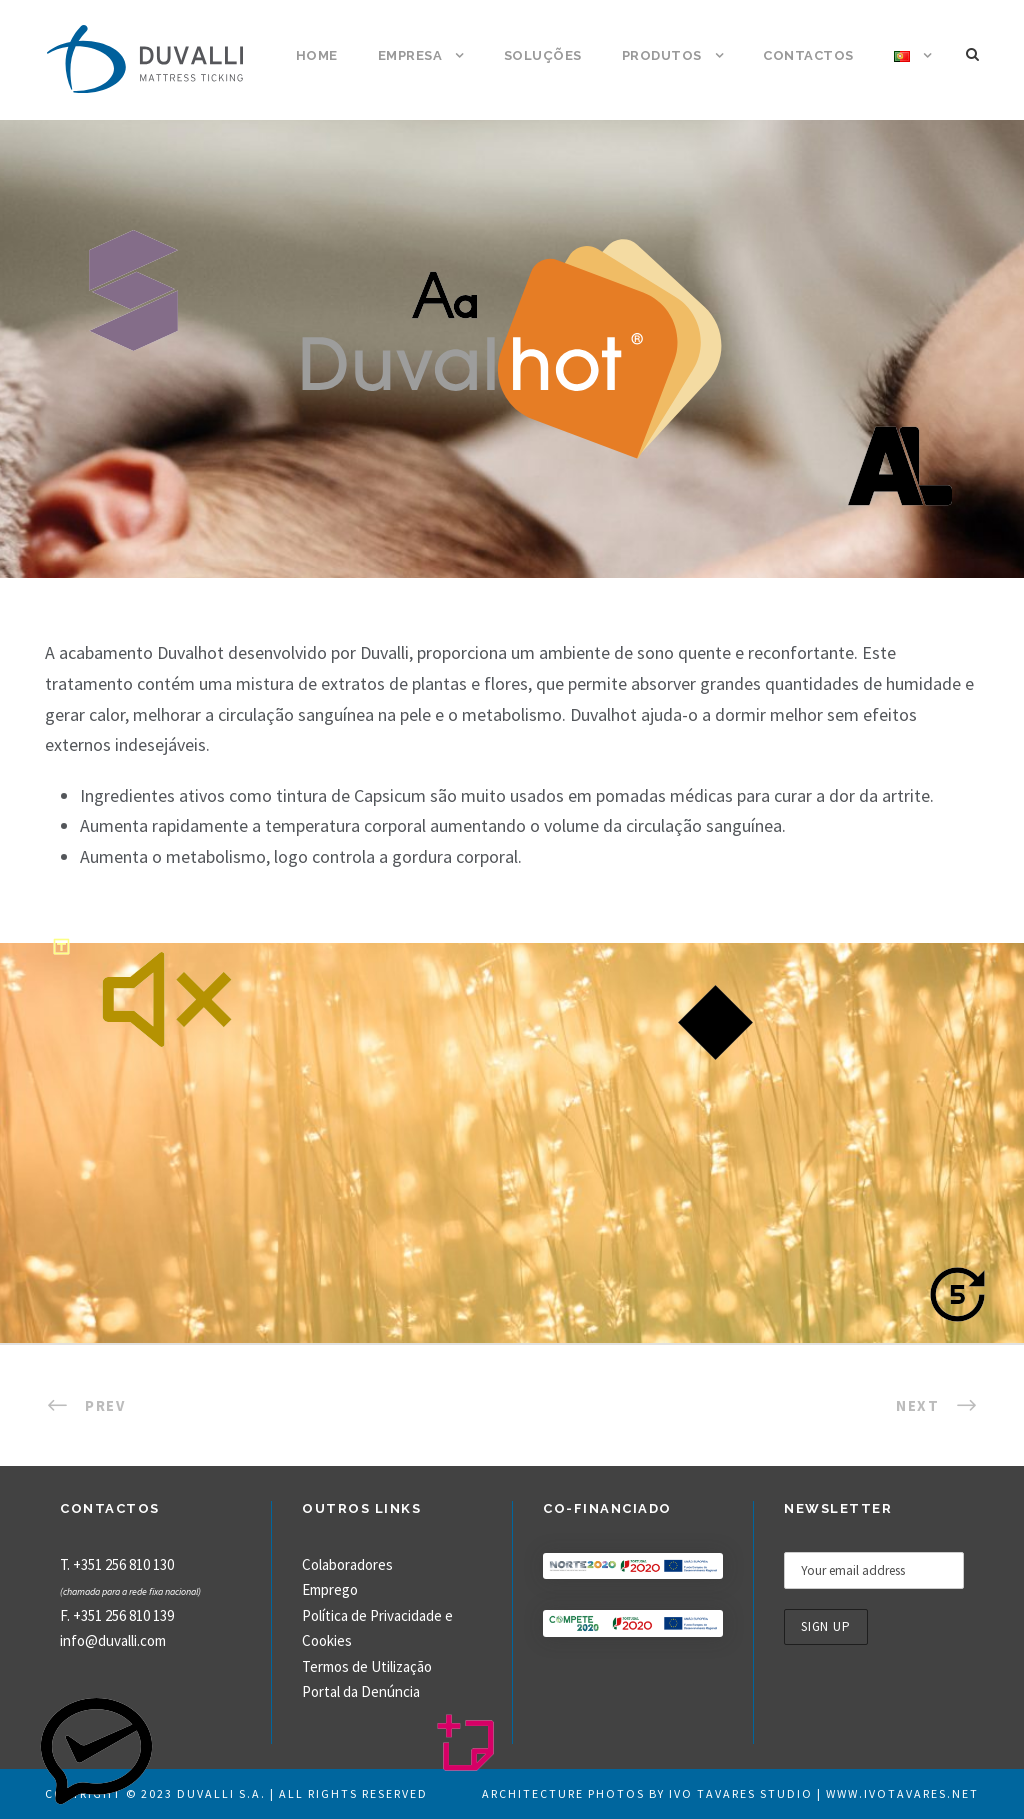 Image resolution: width=1024 pixels, height=1819 pixels. Describe the element at coordinates (164, 999) in the screenshot. I see `mute audio or sound` at that location.